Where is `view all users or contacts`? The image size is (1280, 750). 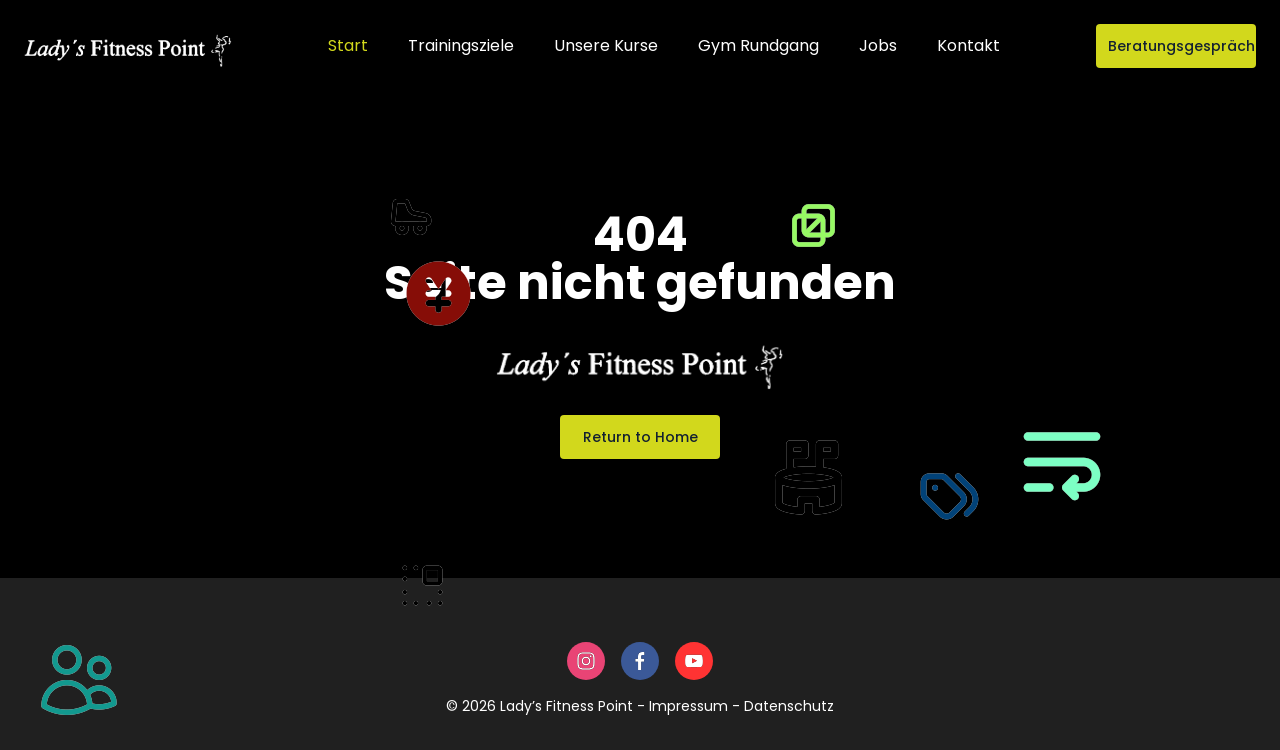 view all users or contacts is located at coordinates (79, 680).